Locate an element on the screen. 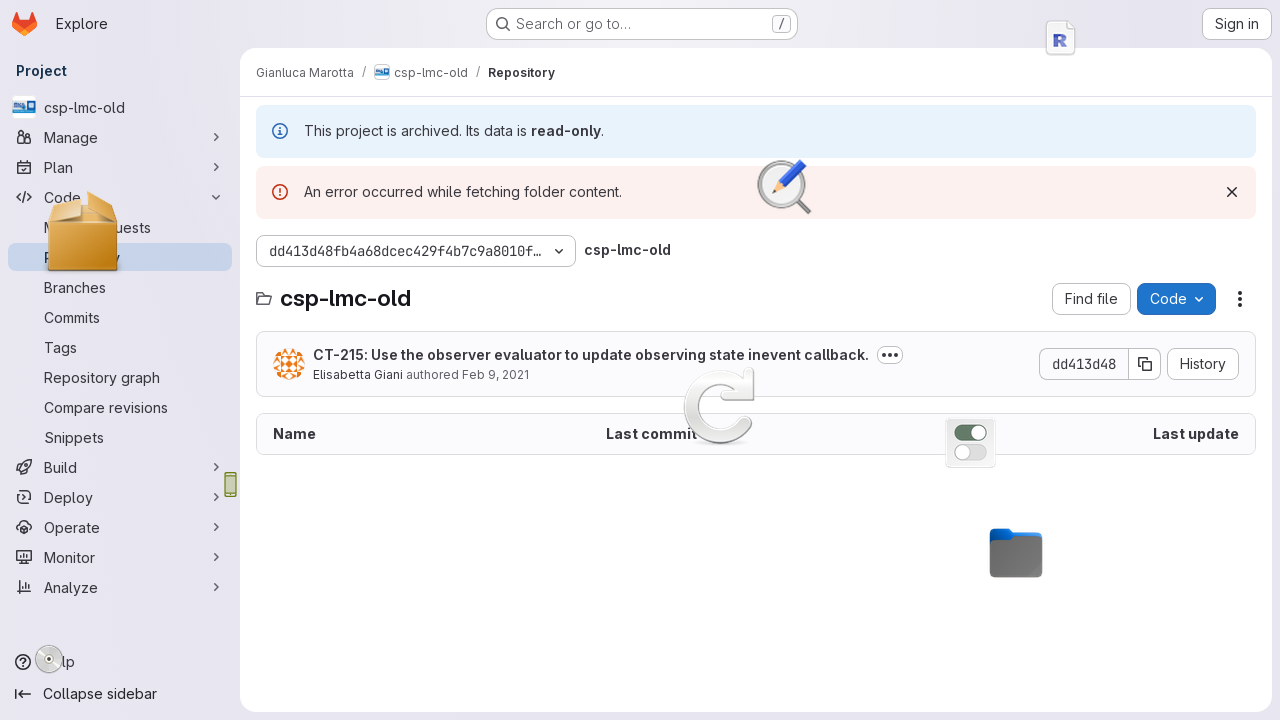 The width and height of the screenshot is (1280, 720). open find and replace tool is located at coordinates (784, 187).